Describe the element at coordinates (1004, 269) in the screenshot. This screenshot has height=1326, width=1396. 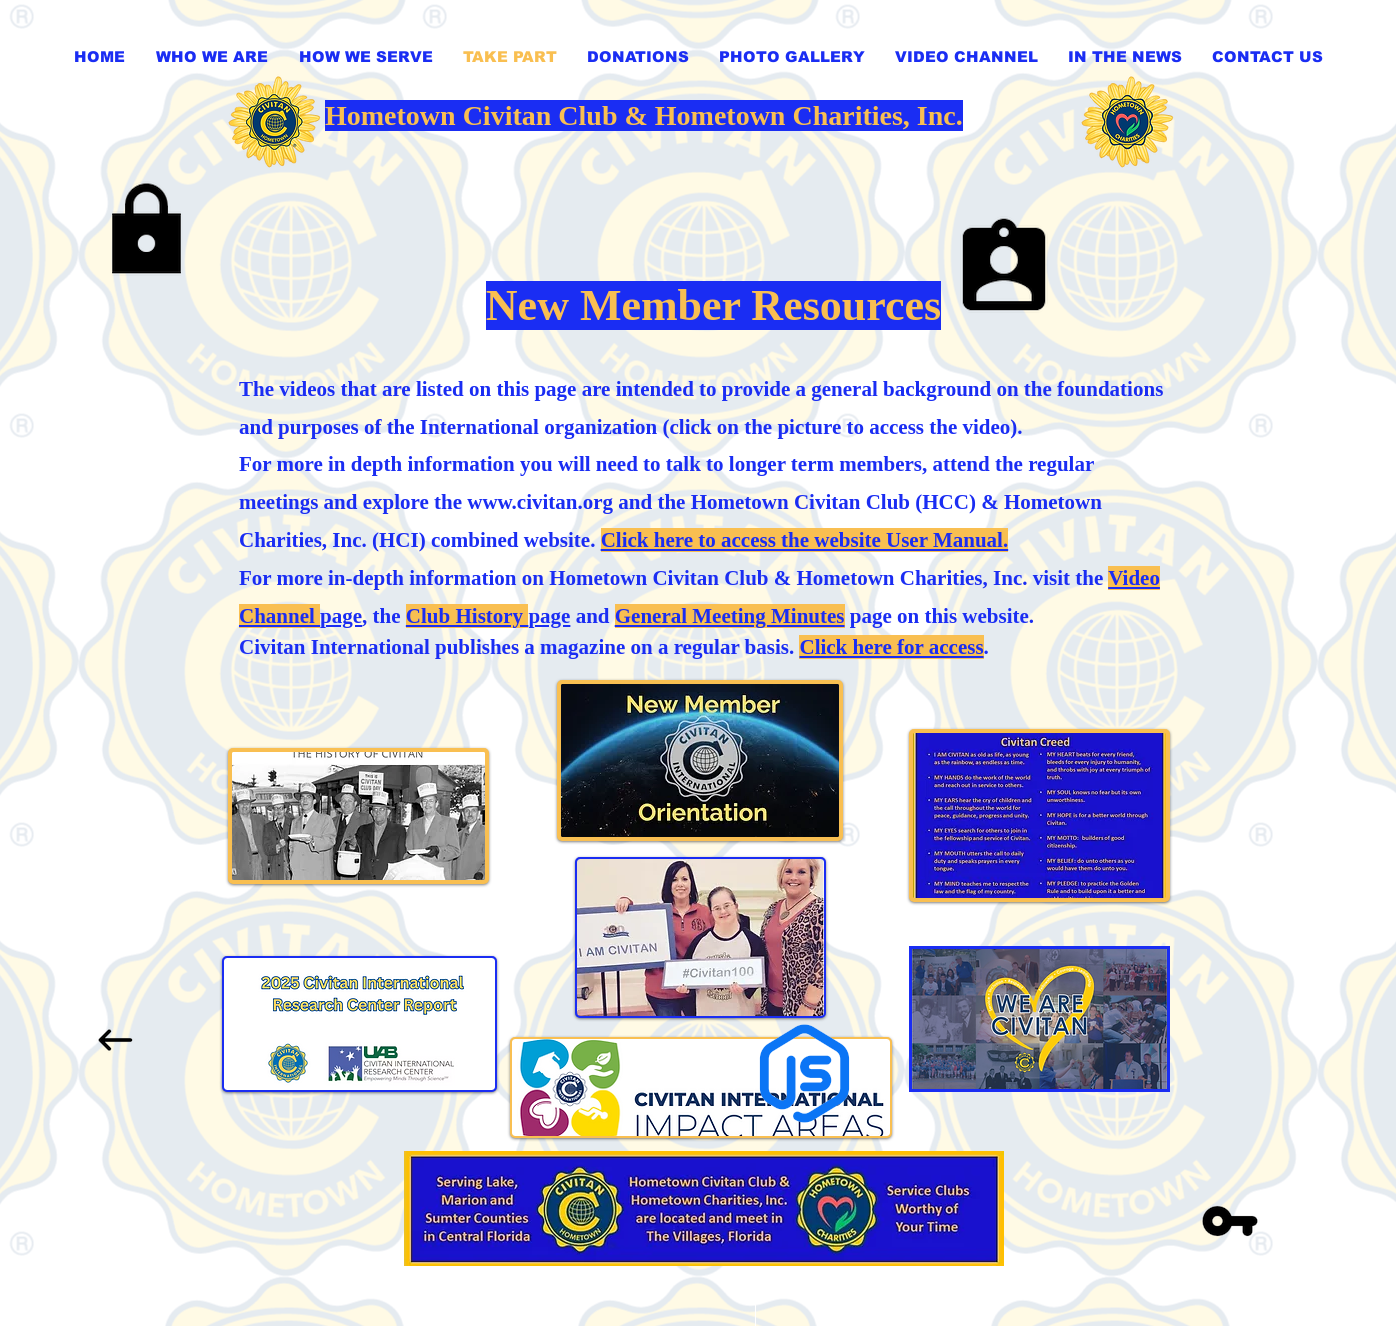
I see `view user profile or account details` at that location.